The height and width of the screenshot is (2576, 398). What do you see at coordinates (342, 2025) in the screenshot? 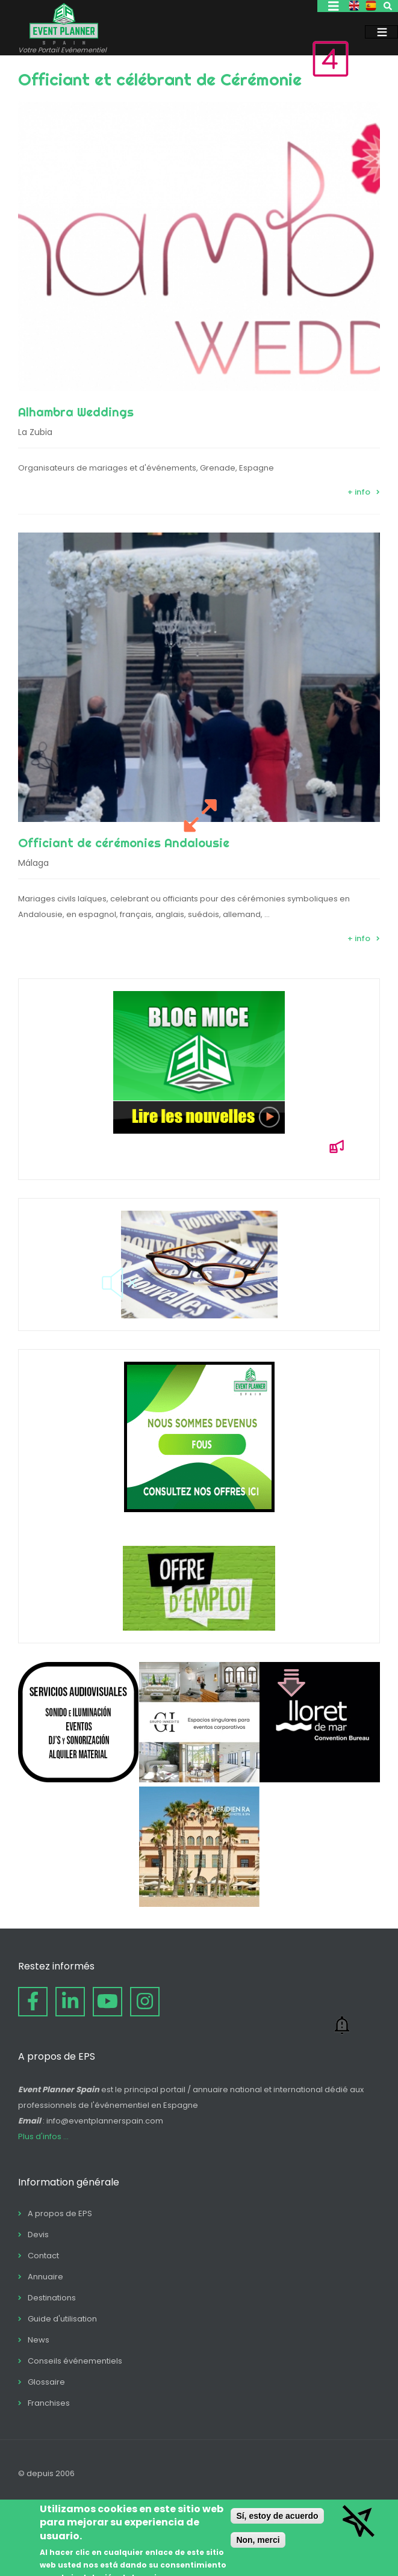
I see `important notification requiring attention` at bounding box center [342, 2025].